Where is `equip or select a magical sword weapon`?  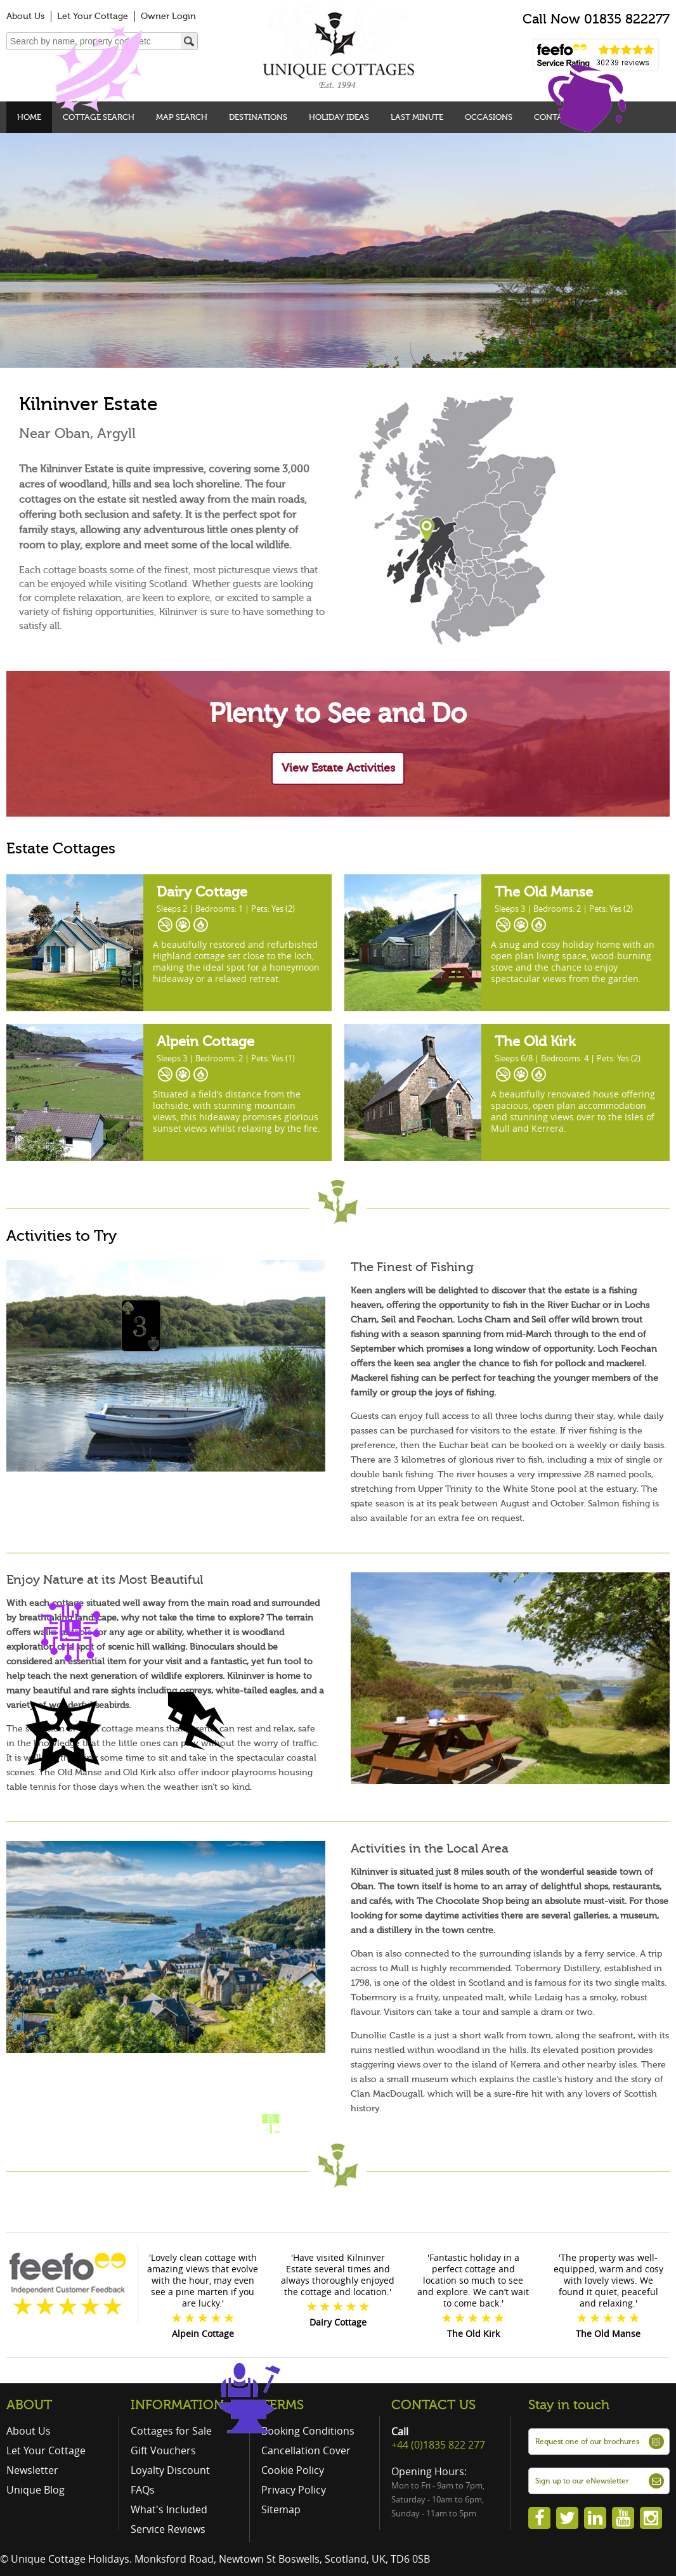 equip or select a magical sword weapon is located at coordinates (98, 68).